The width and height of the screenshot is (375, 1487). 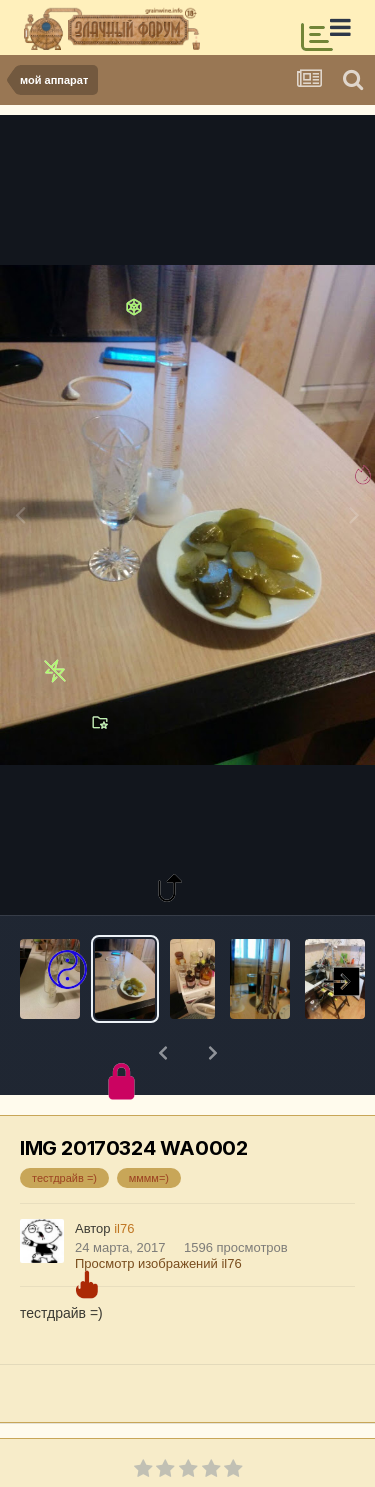 What do you see at coordinates (341, 981) in the screenshot?
I see `log in or sign in to your account` at bounding box center [341, 981].